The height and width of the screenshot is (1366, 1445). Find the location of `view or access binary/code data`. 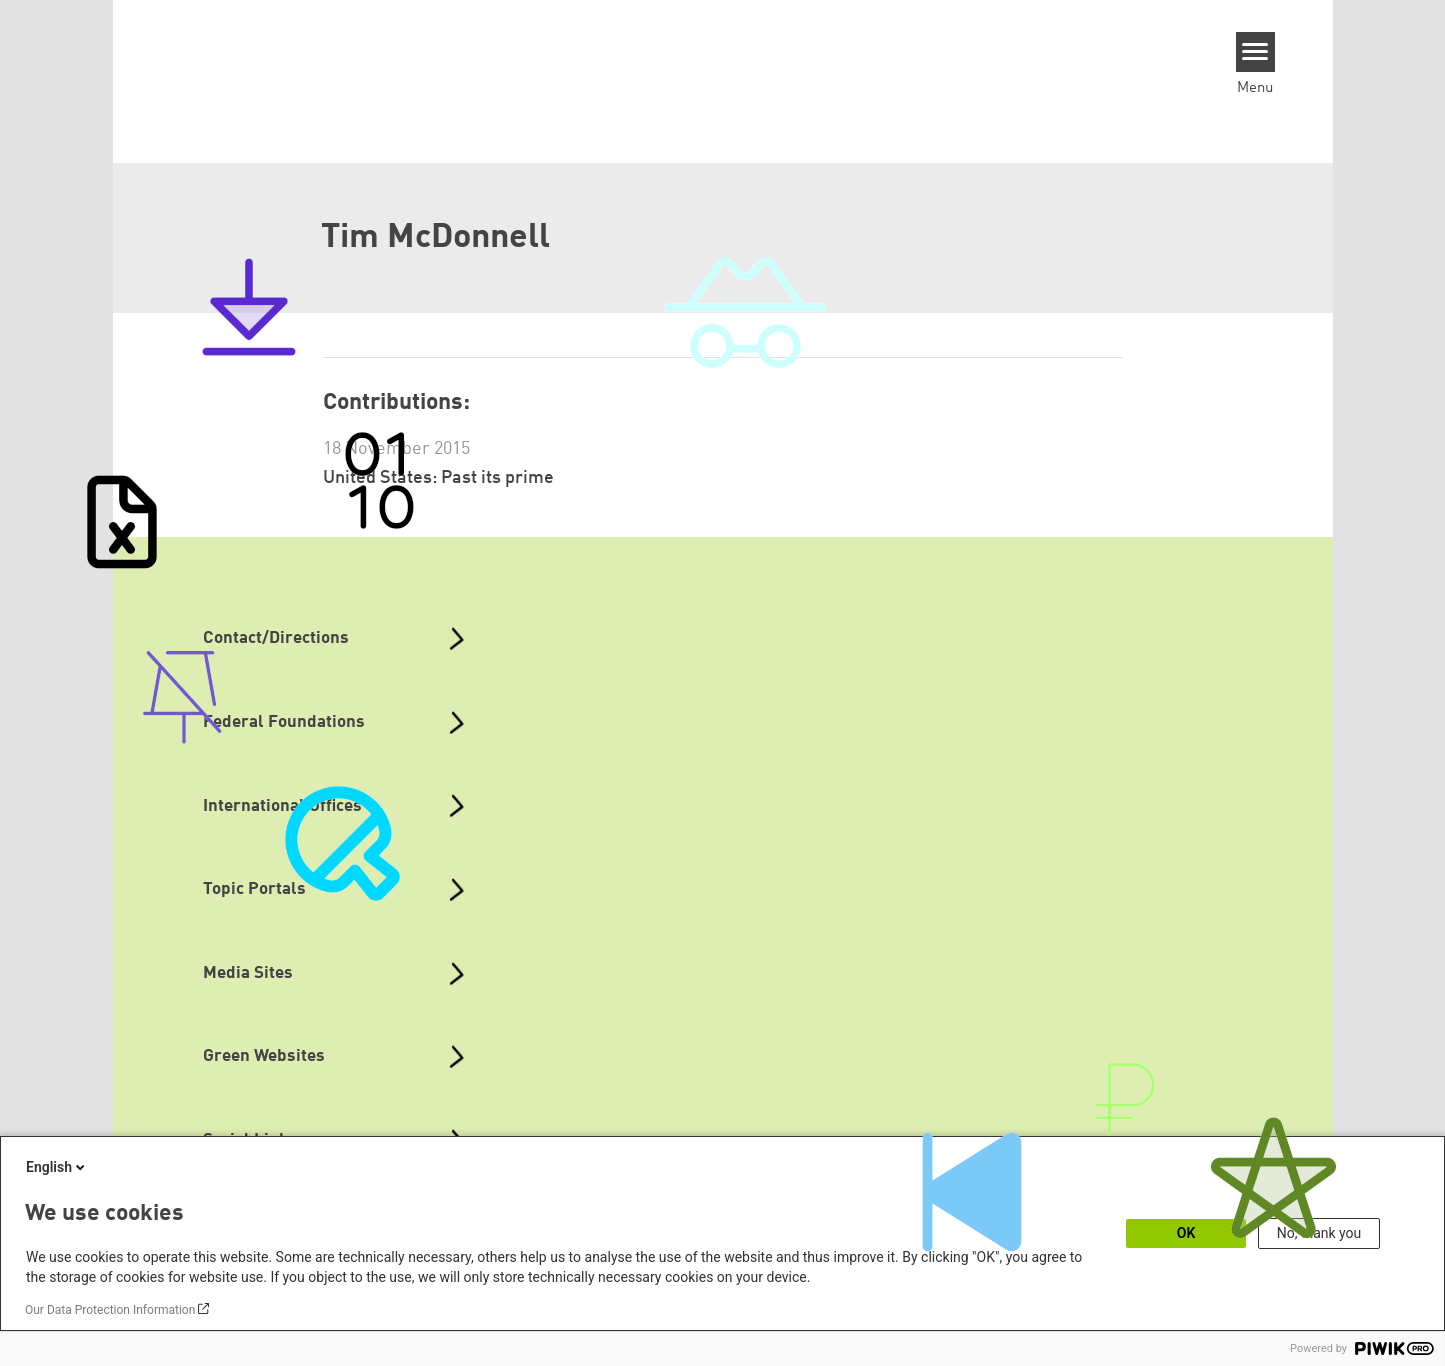

view or access binary/code data is located at coordinates (378, 480).